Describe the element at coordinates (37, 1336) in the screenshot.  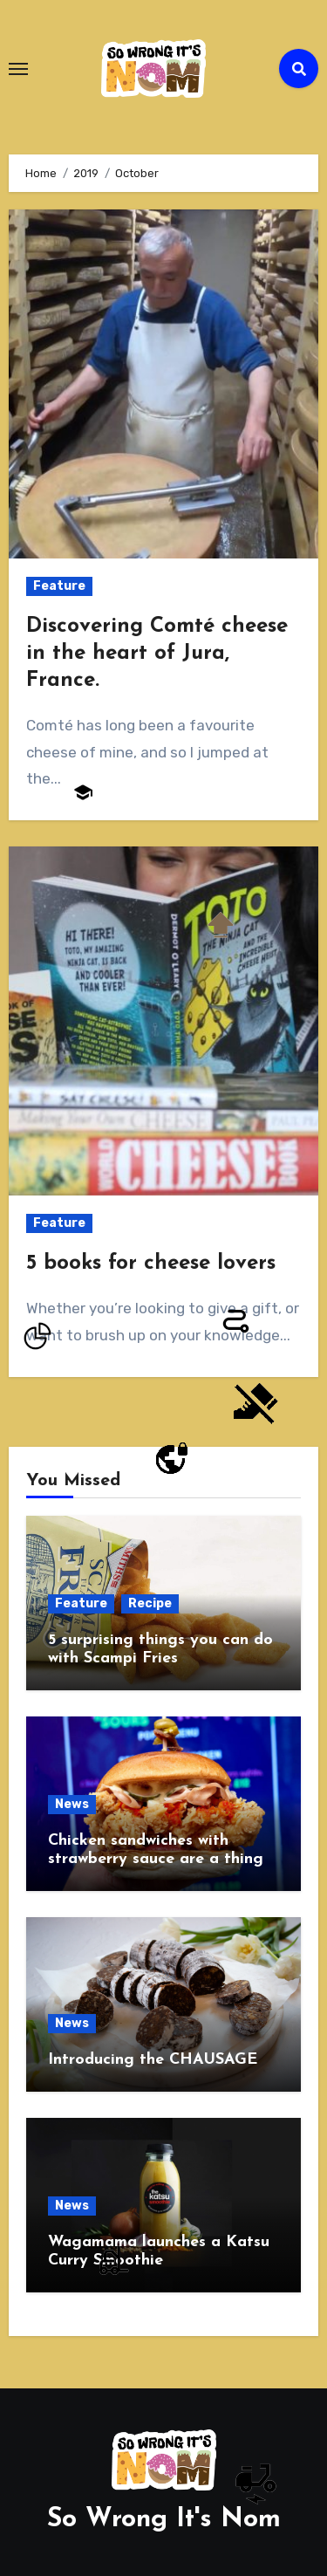
I see `view analytics or statistics breakdown` at that location.